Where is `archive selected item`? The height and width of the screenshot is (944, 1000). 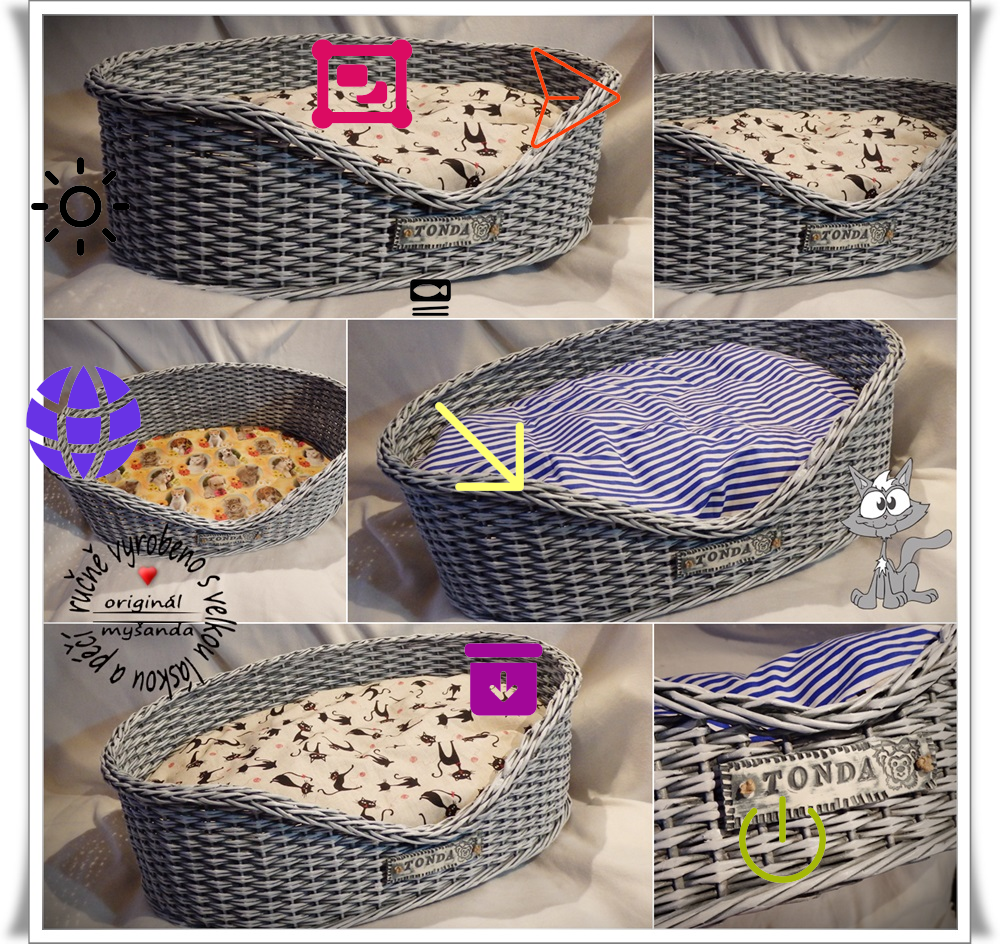
archive selected item is located at coordinates (503, 679).